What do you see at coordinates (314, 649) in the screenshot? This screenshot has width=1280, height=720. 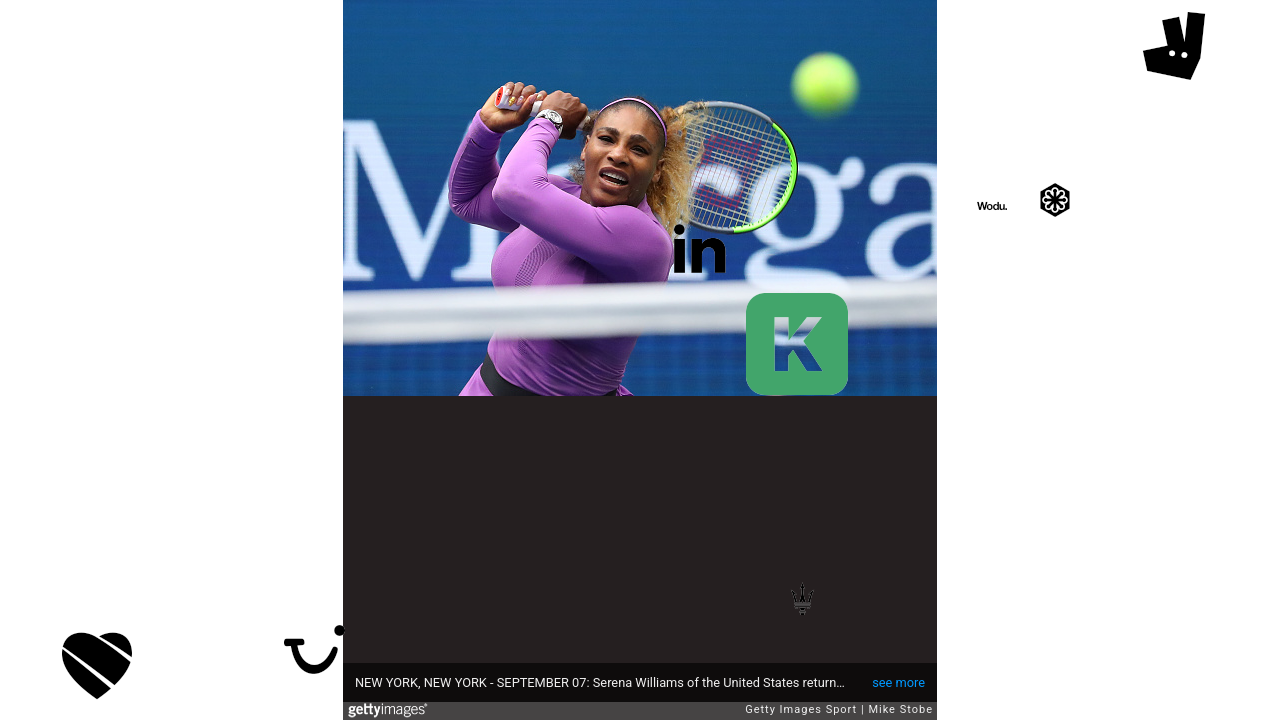 I see `TUI travel company logo` at bounding box center [314, 649].